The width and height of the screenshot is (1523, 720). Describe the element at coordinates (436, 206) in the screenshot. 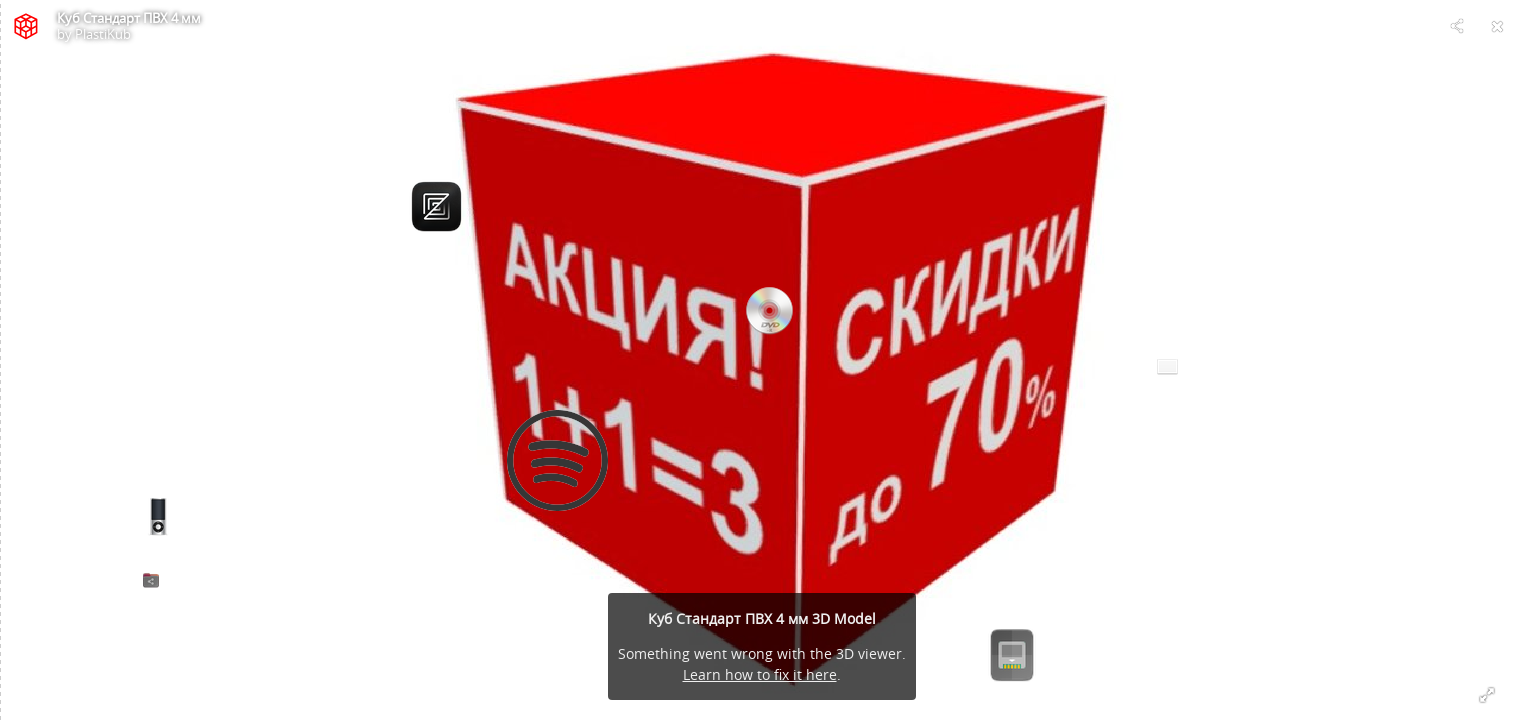

I see `open zed code editor` at that location.